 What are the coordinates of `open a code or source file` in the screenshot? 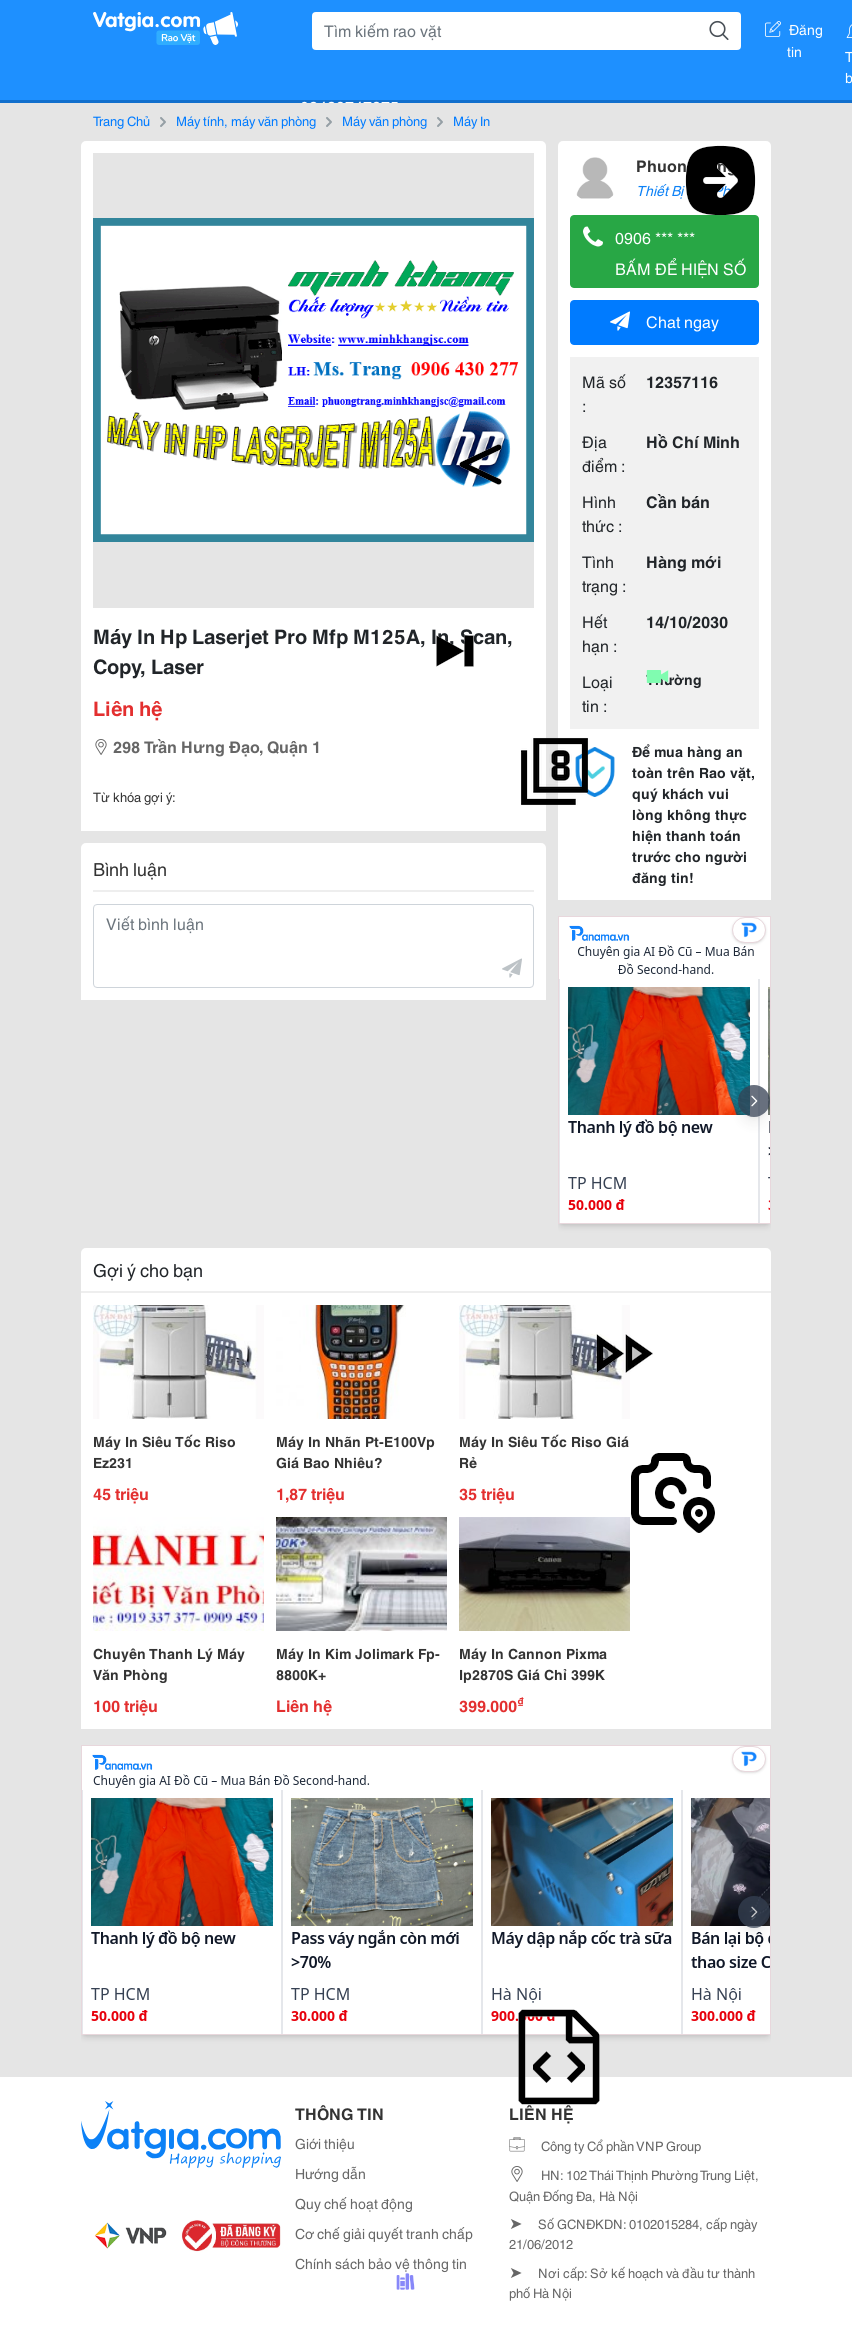 It's located at (559, 2057).